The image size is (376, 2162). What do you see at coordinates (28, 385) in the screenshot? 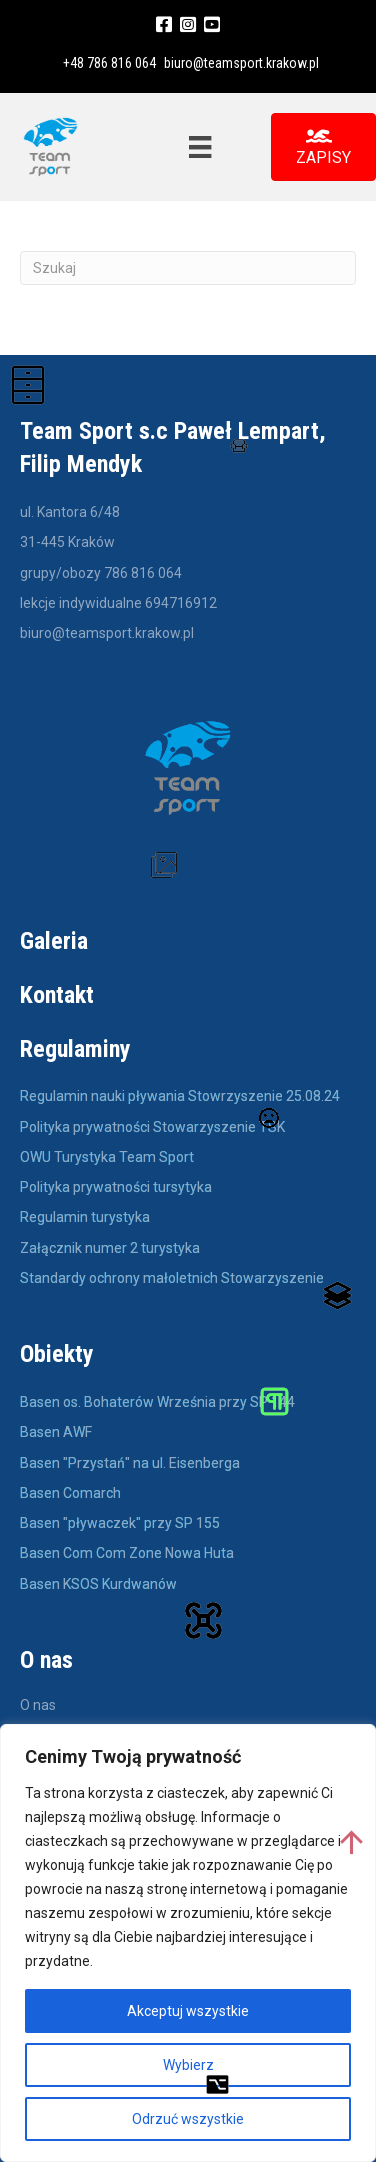
I see `access storage or file organization` at bounding box center [28, 385].